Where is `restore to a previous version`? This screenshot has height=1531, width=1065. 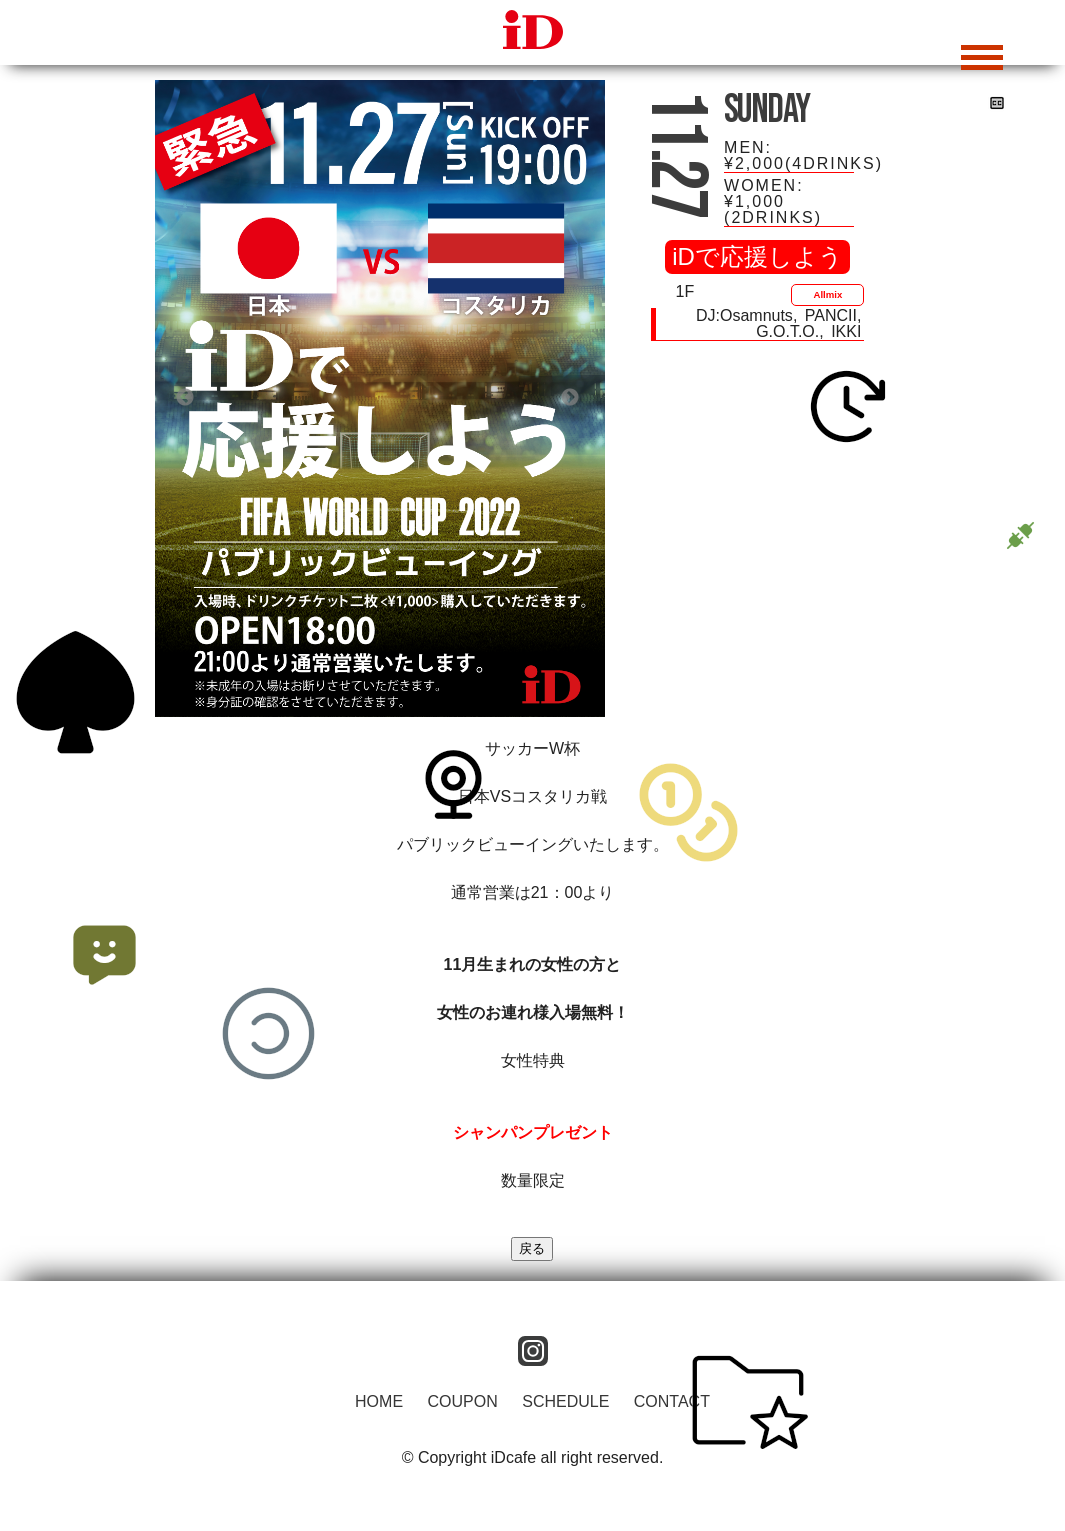
restore to a previous version is located at coordinates (846, 406).